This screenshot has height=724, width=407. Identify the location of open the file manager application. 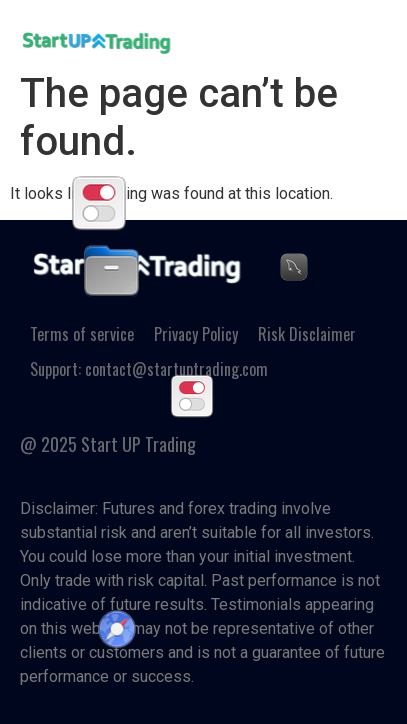
(111, 270).